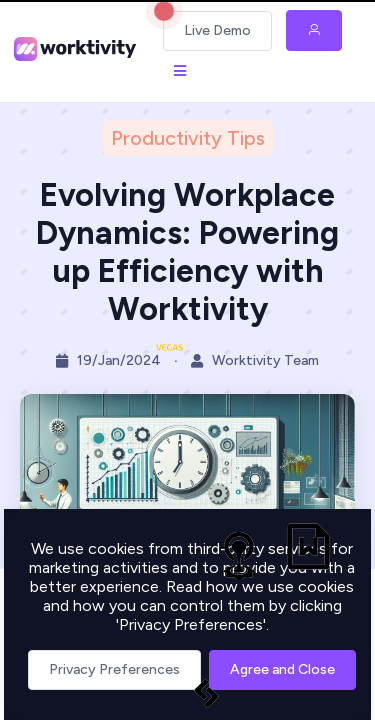 This screenshot has height=720, width=375. I want to click on visit sitepoint website or resources, so click(206, 693).